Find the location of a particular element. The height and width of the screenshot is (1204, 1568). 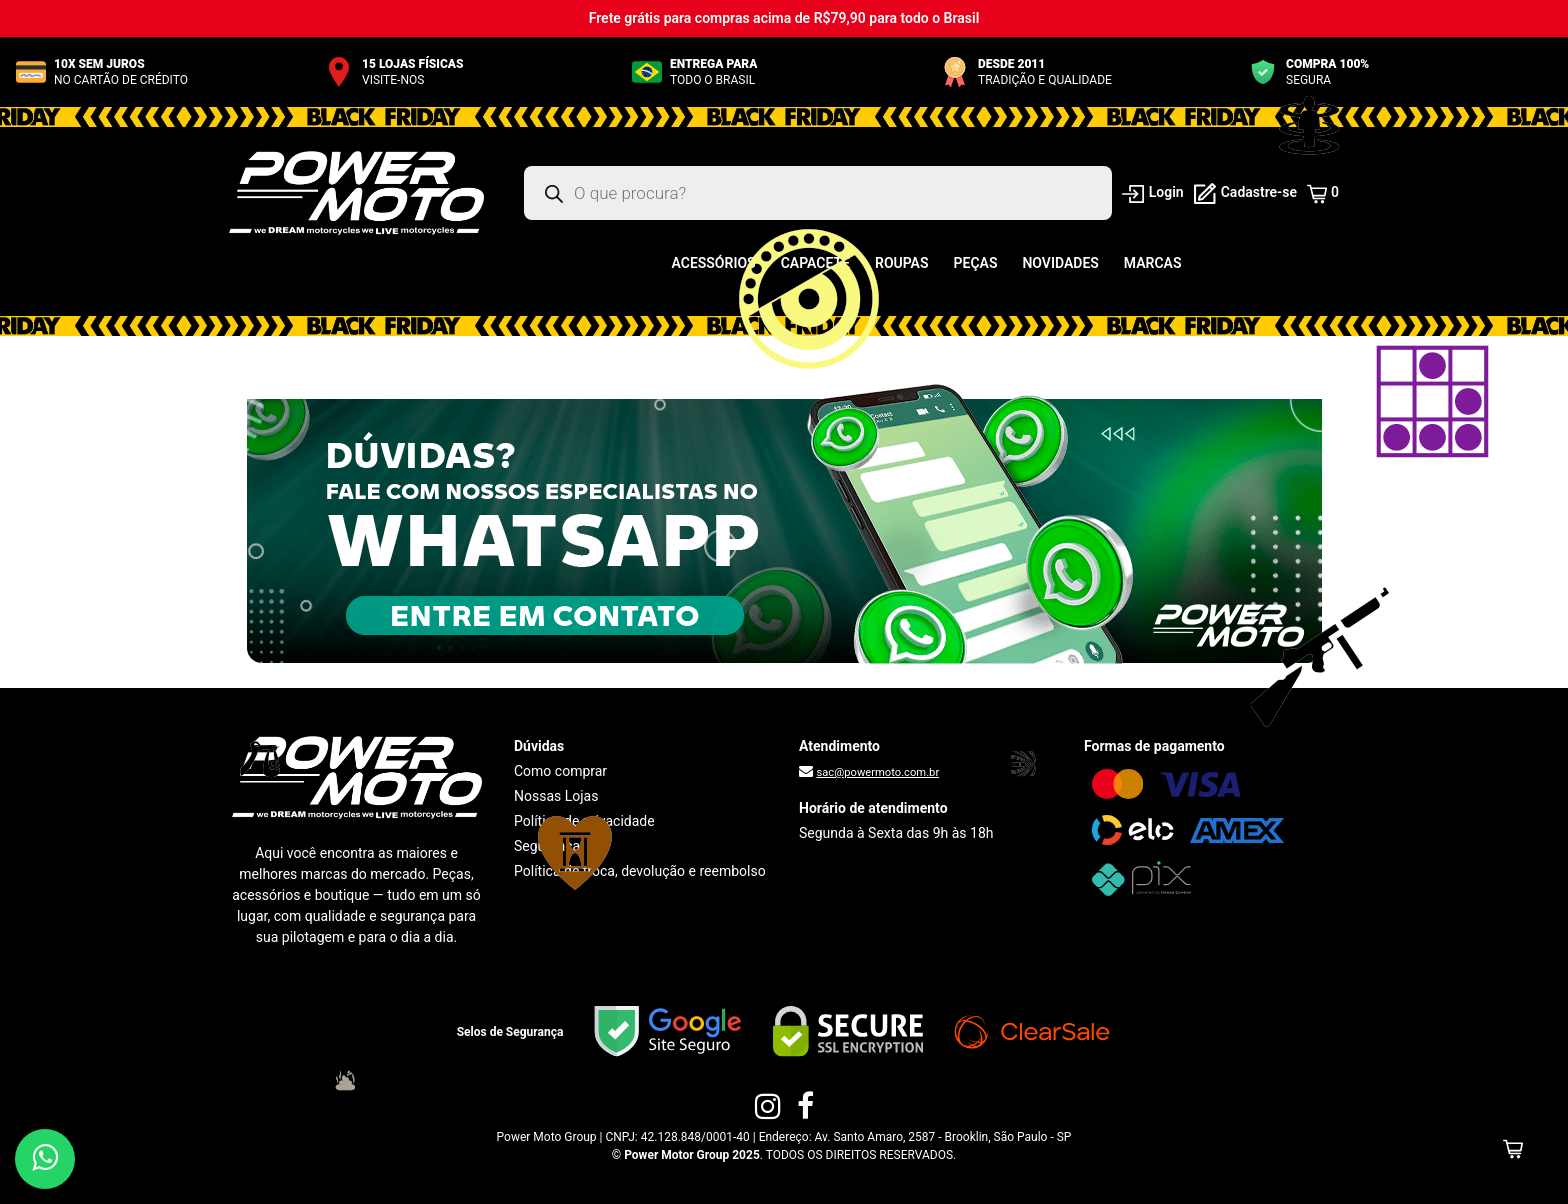

indicates high-speed or fast-forward action is located at coordinates (1023, 763).